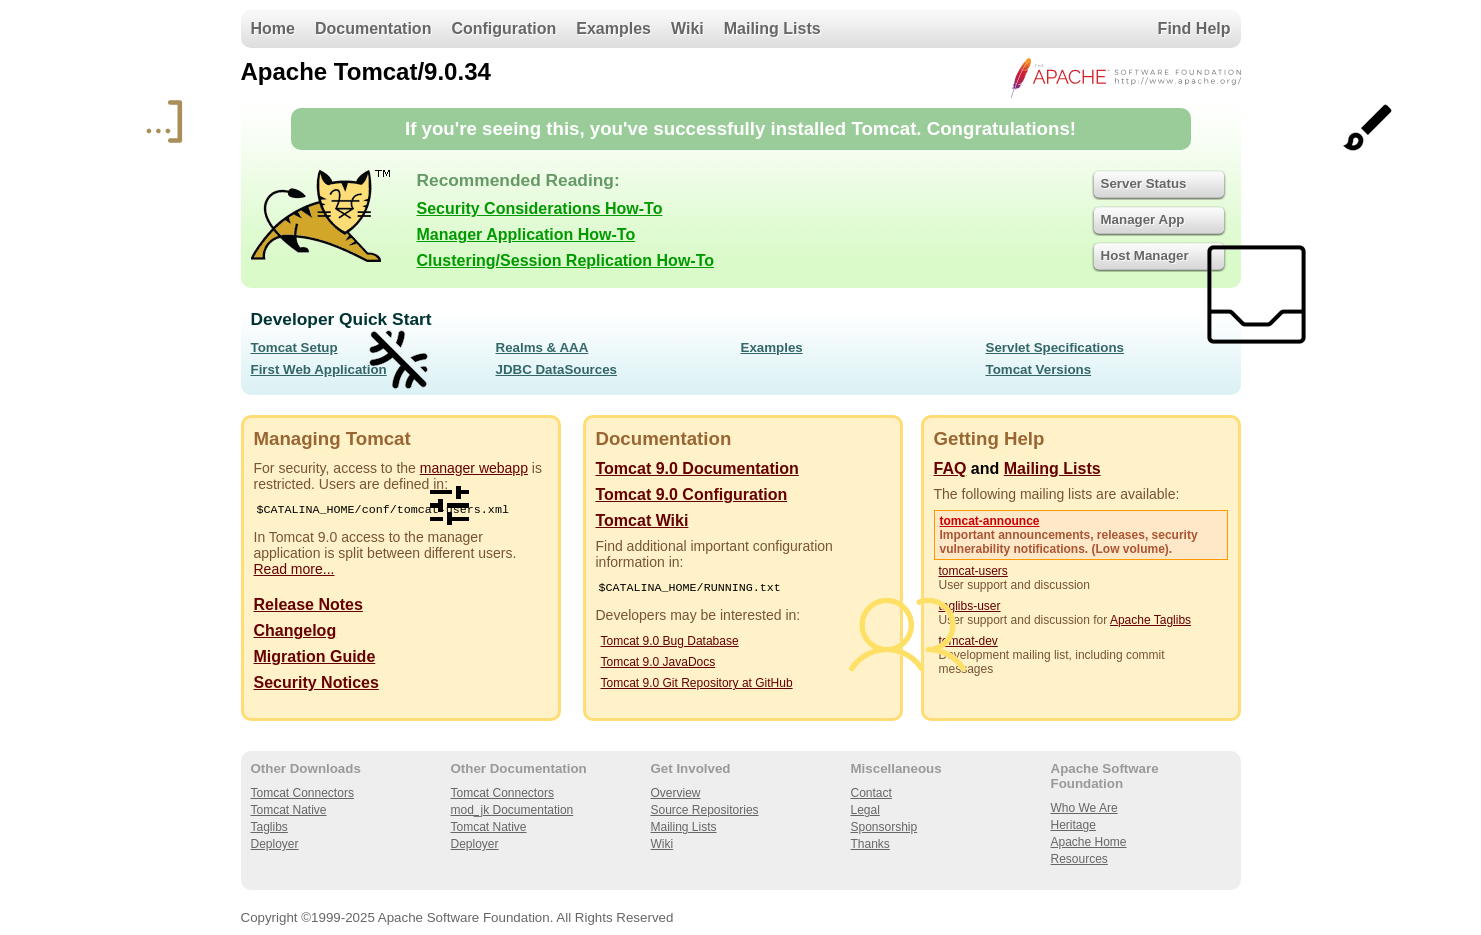 This screenshot has height=935, width=1481. What do you see at coordinates (1368, 127) in the screenshot?
I see `access brush or painting tools` at bounding box center [1368, 127].